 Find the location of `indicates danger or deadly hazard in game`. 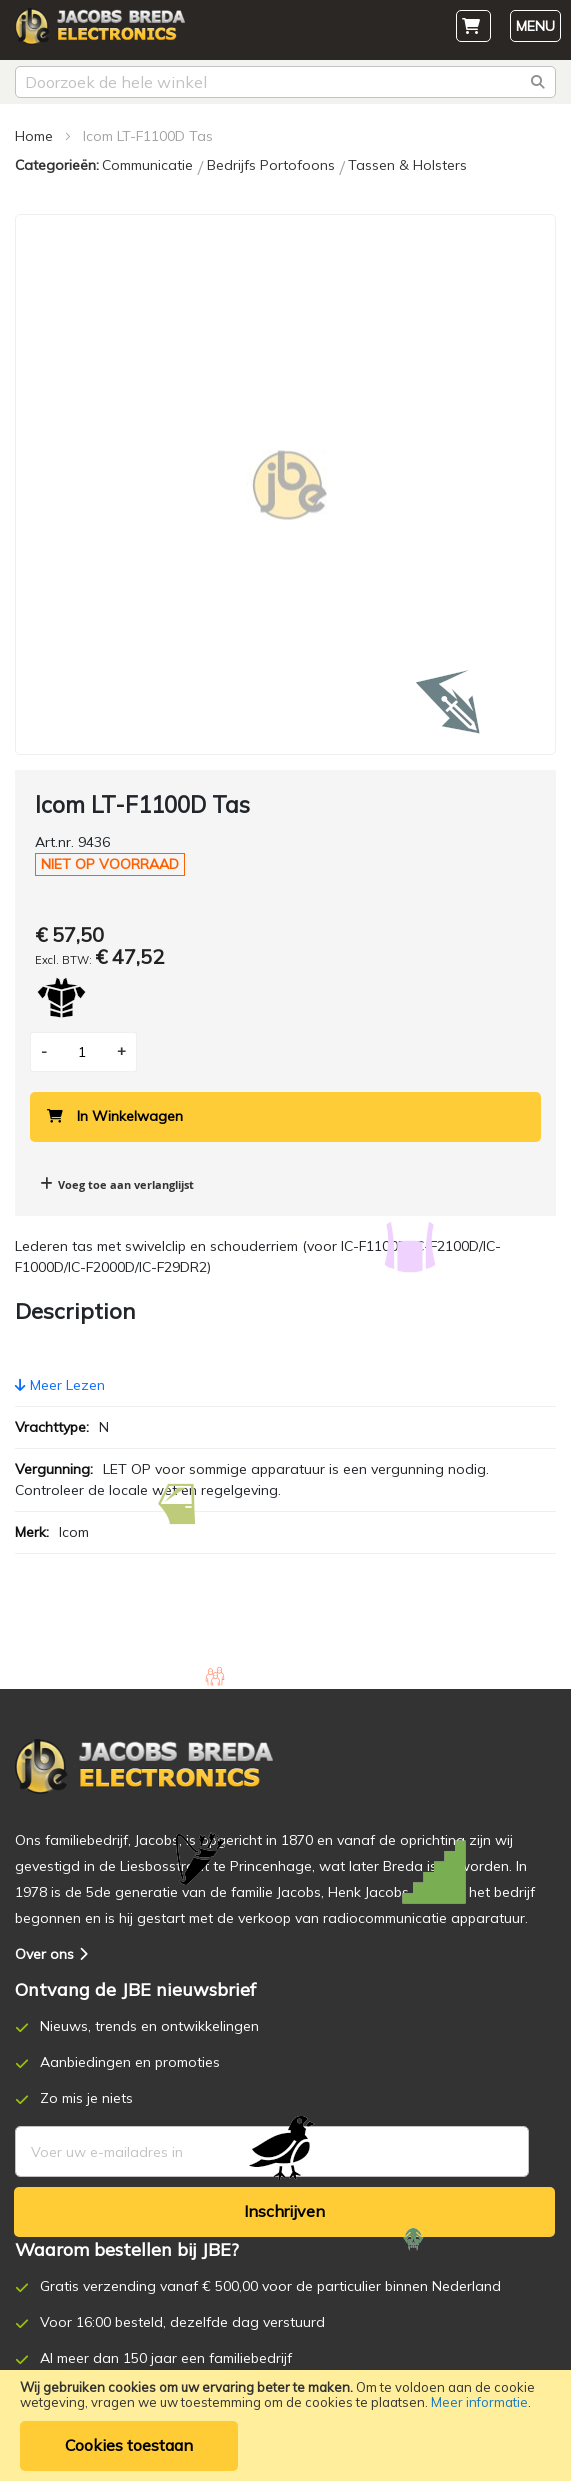

indicates danger or deadly hazard in game is located at coordinates (413, 2239).